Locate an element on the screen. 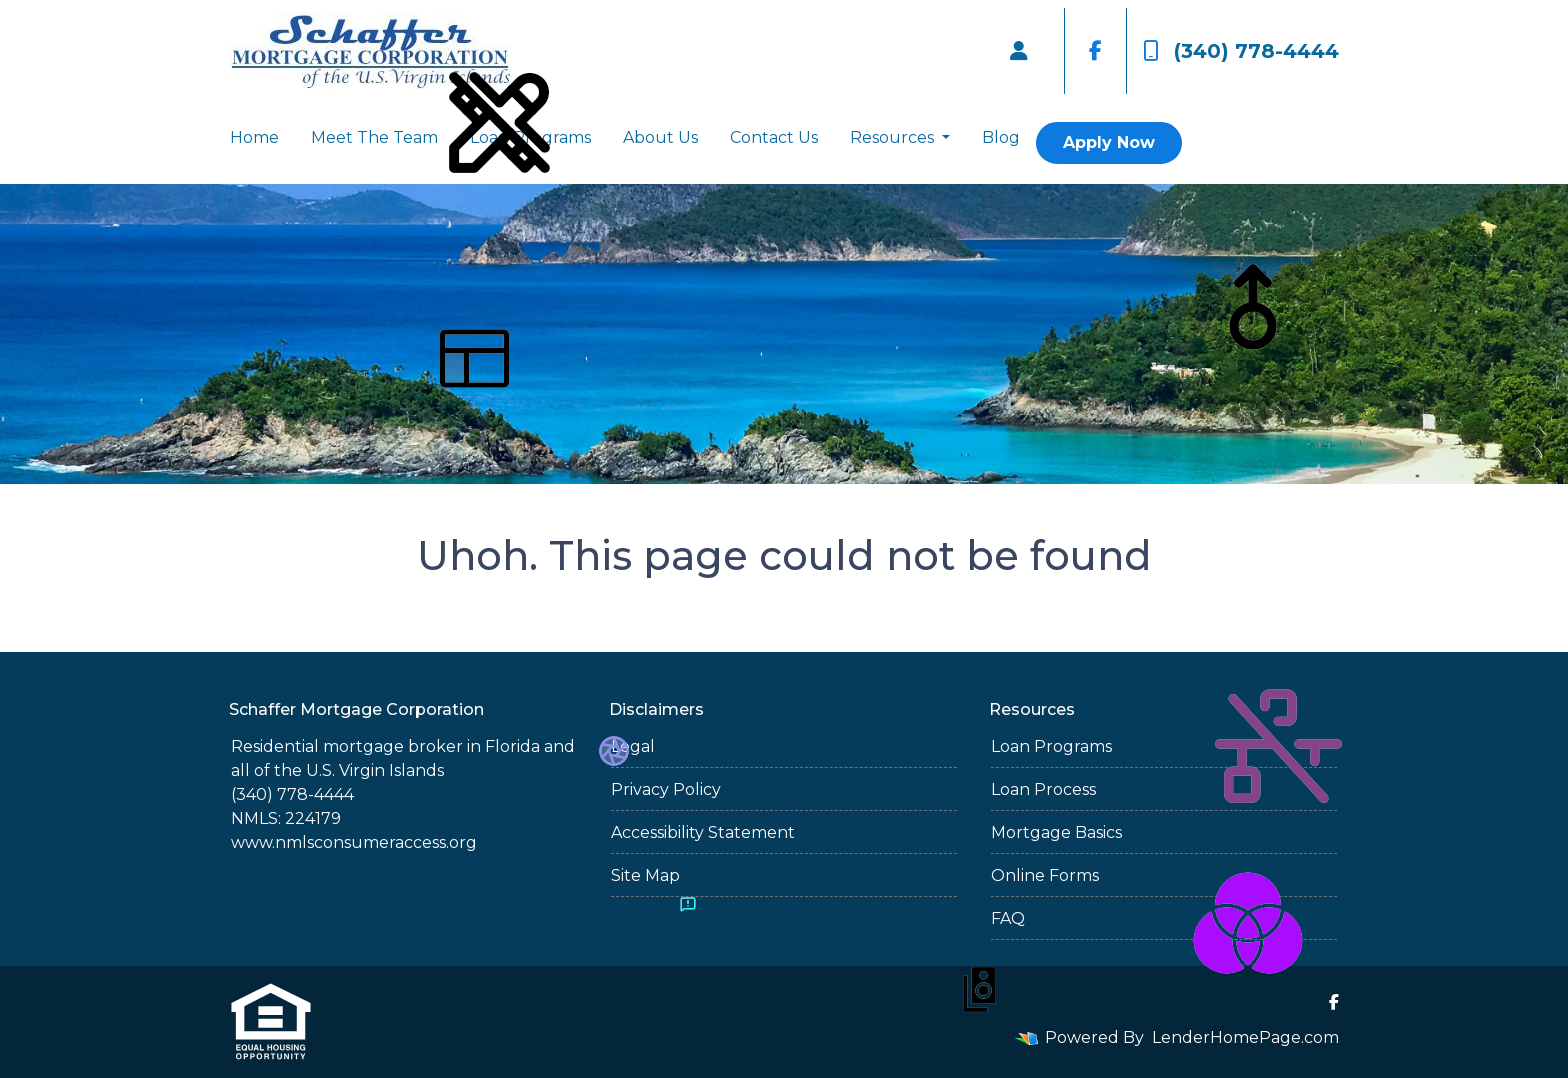 Image resolution: width=1568 pixels, height=1078 pixels. manage connected speaker devices is located at coordinates (979, 989).